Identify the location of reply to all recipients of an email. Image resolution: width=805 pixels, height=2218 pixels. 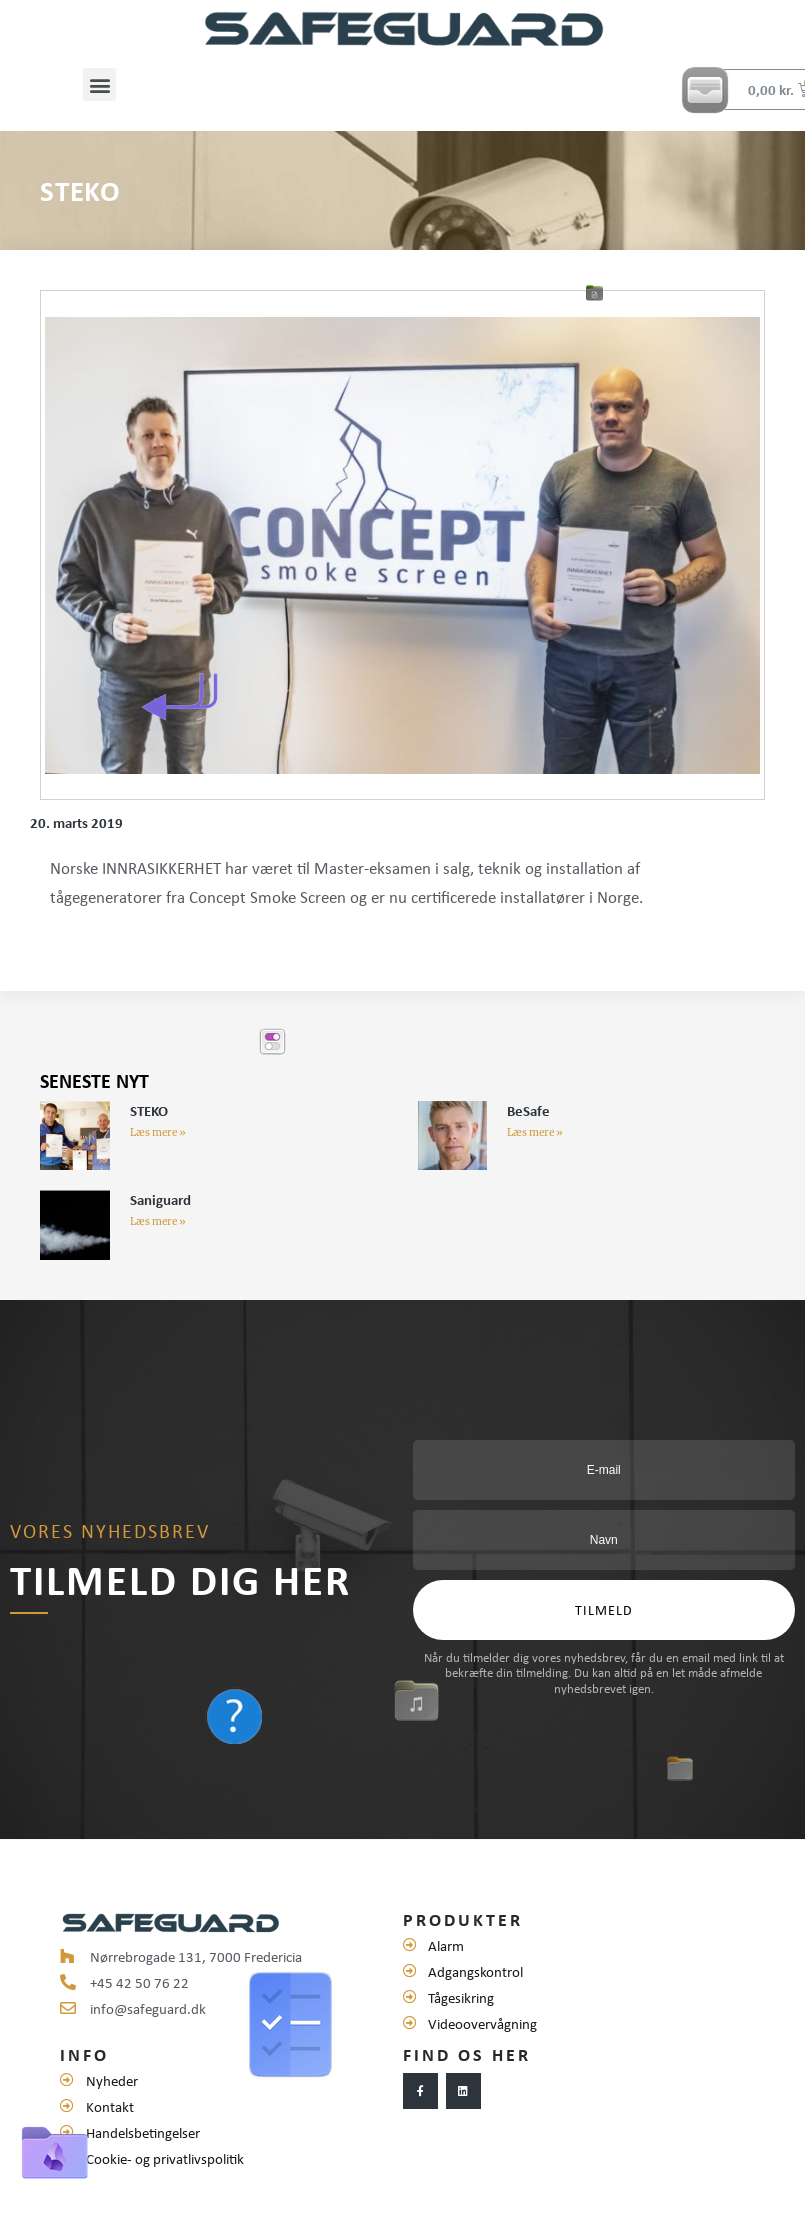
(178, 696).